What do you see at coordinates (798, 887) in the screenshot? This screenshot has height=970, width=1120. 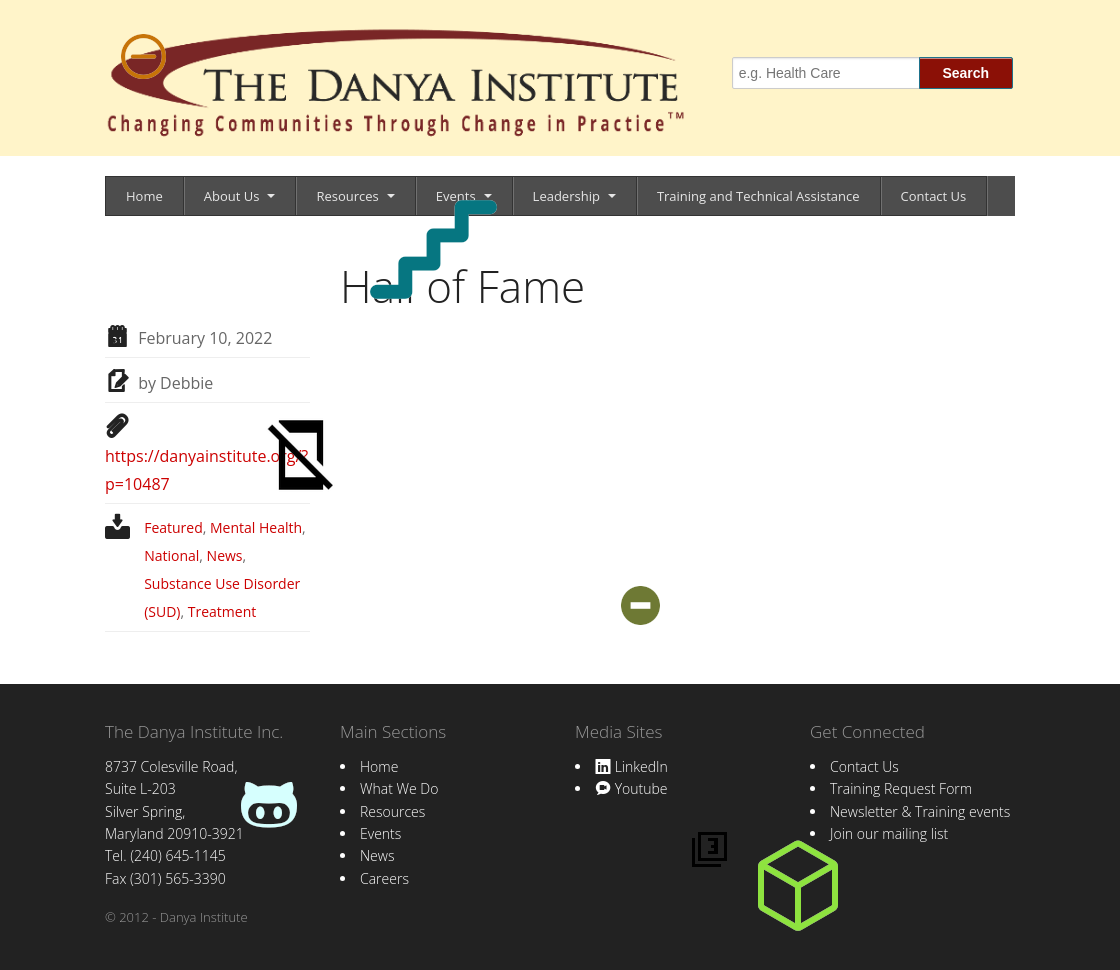 I see `view package or dependency details` at bounding box center [798, 887].